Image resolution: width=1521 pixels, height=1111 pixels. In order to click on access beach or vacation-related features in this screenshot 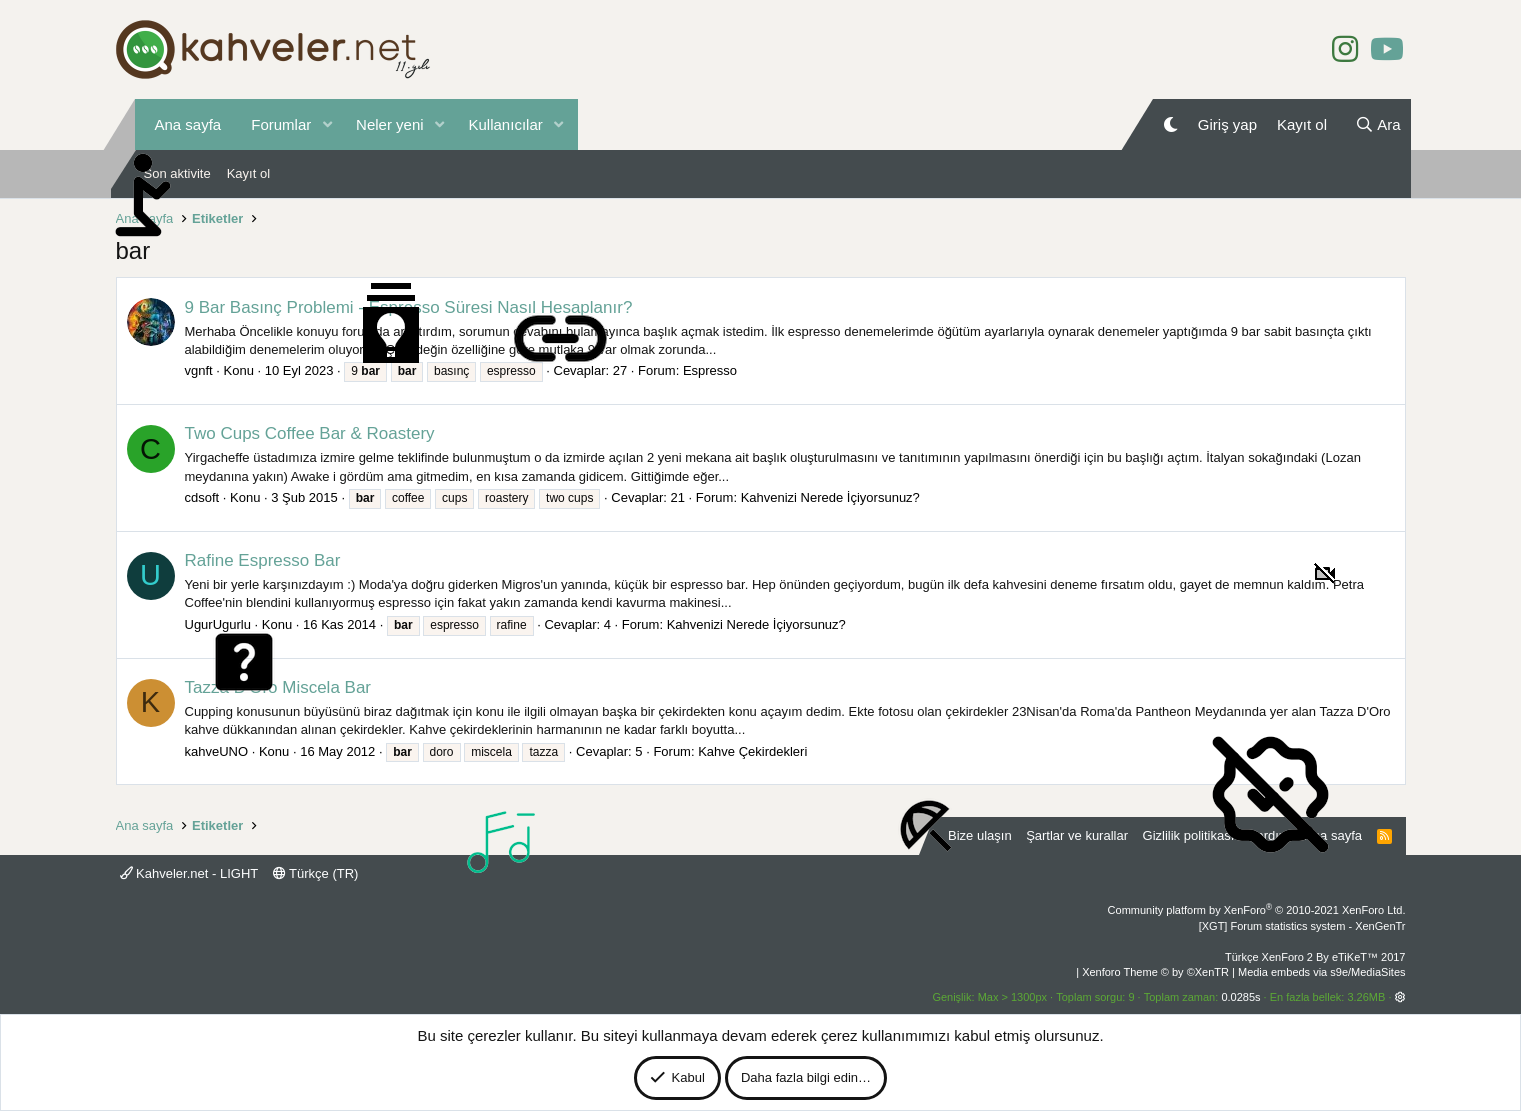, I will do `click(926, 826)`.